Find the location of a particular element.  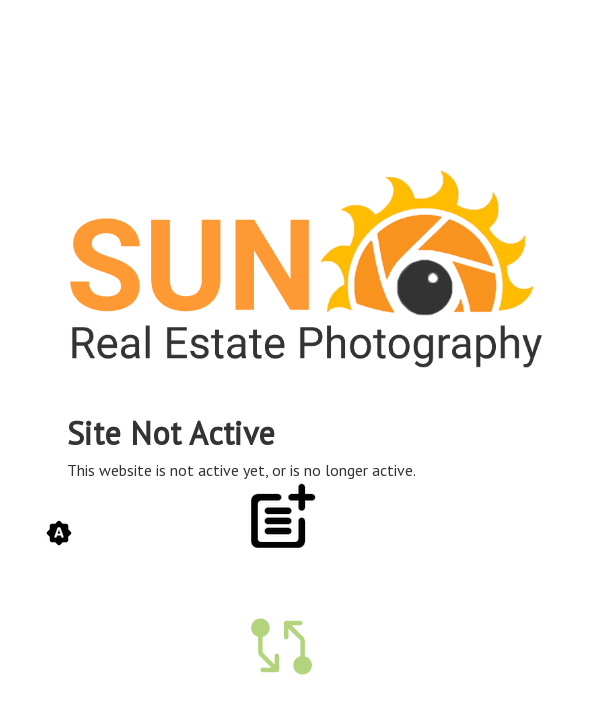

enable automatic brightness adjustment is located at coordinates (59, 533).